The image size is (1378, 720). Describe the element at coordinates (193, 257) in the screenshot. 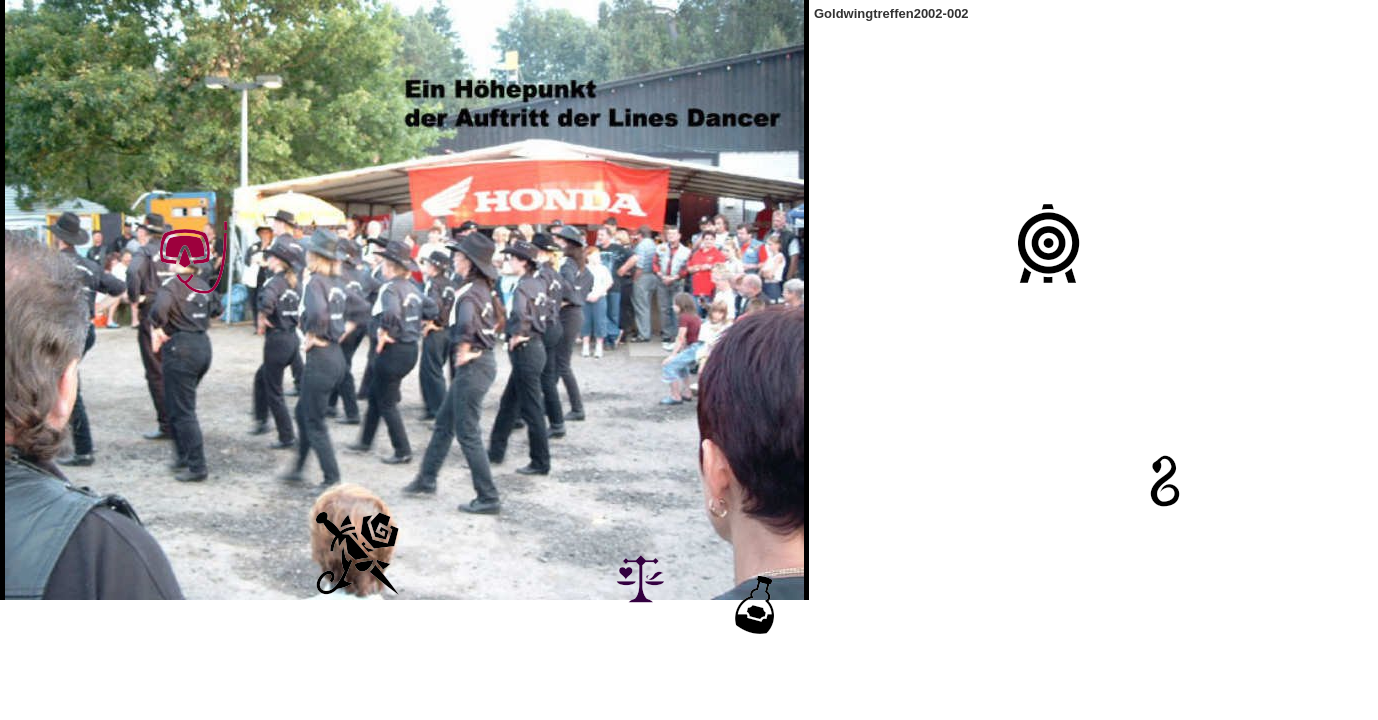

I see `access scuba diving or underwater activities` at that location.